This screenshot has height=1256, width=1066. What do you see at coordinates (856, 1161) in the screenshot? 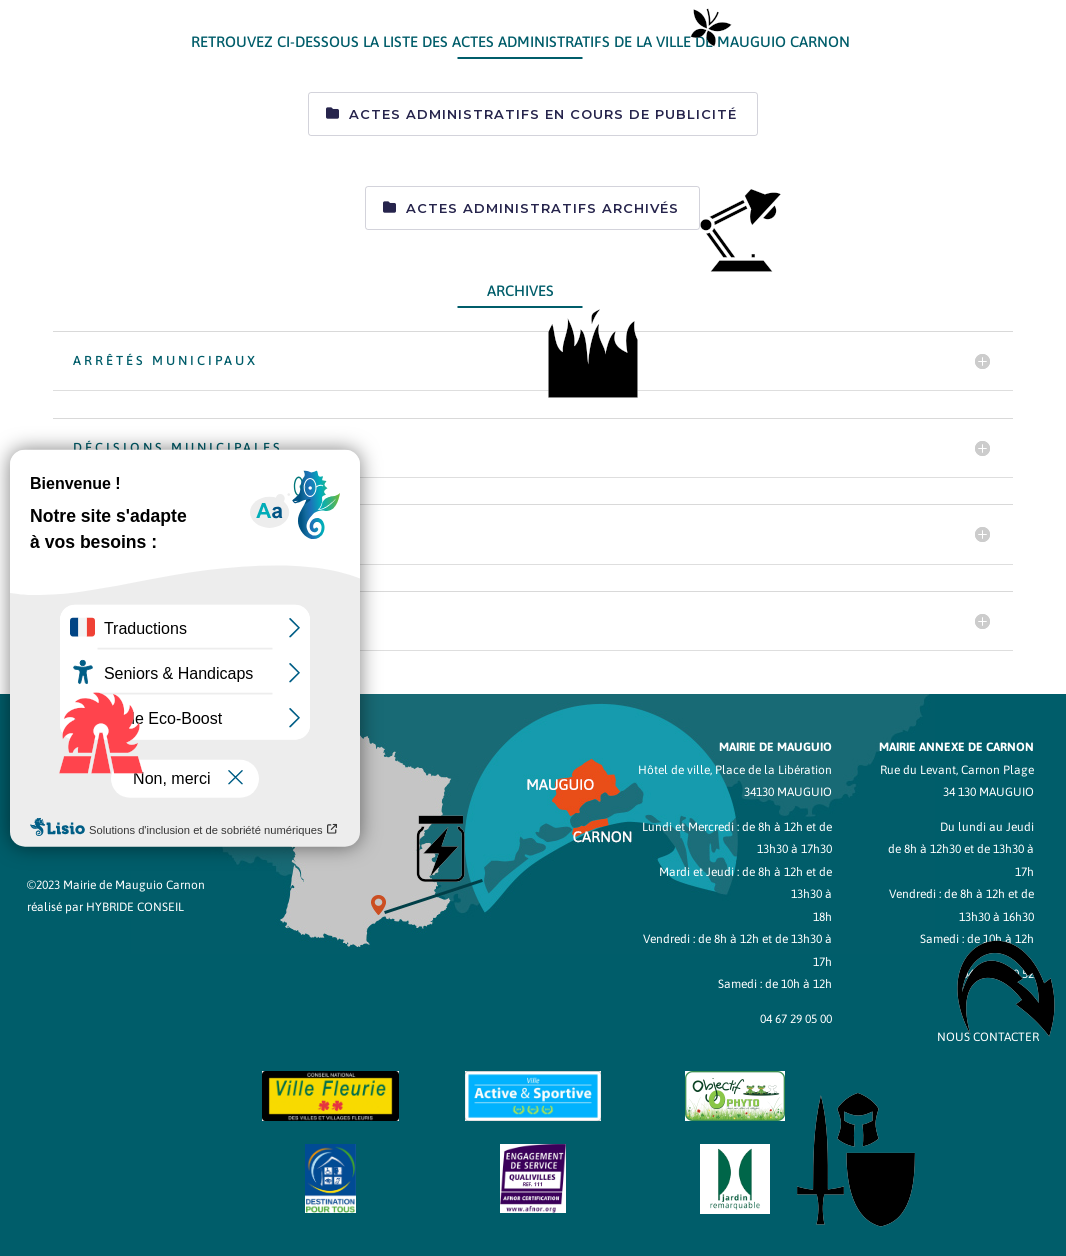
I see `access your equipment or inventory` at bounding box center [856, 1161].